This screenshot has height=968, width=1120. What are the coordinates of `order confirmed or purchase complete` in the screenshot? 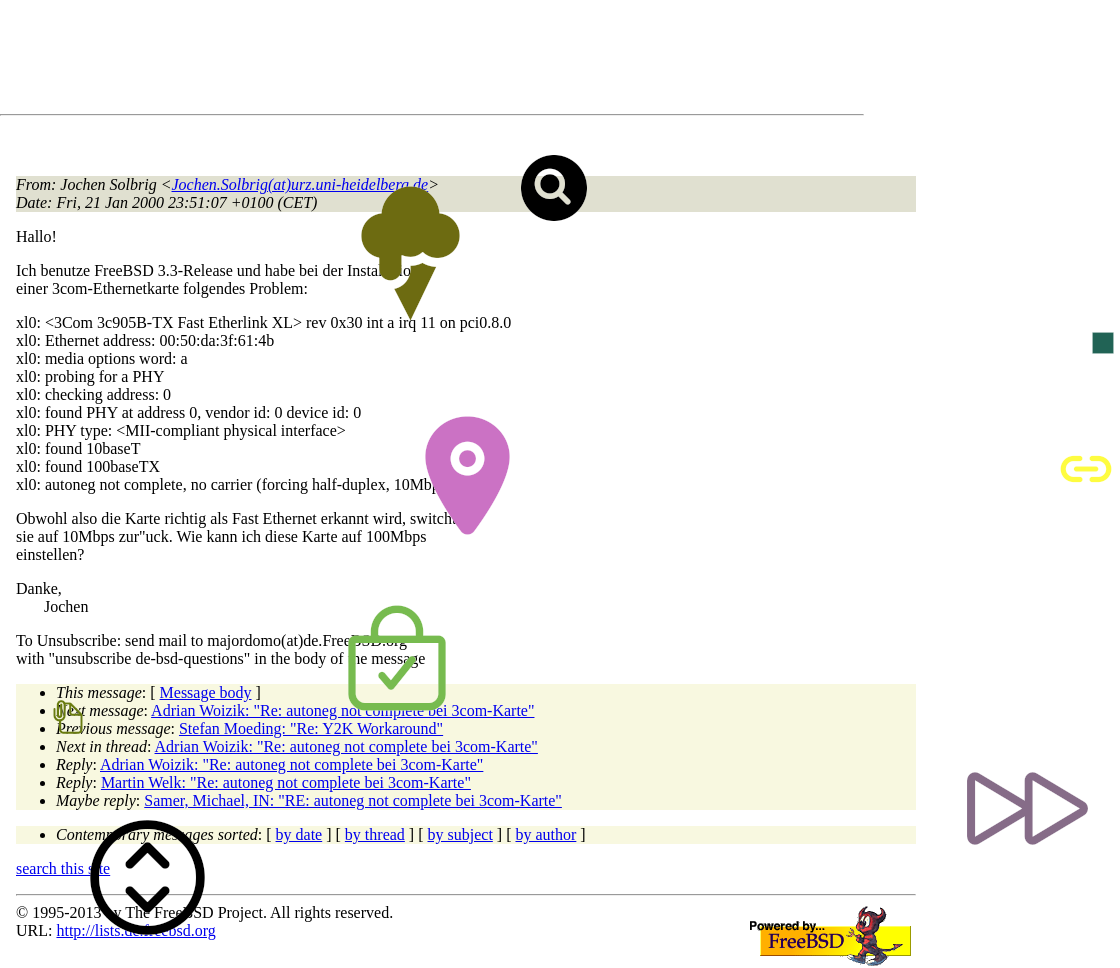 It's located at (397, 658).